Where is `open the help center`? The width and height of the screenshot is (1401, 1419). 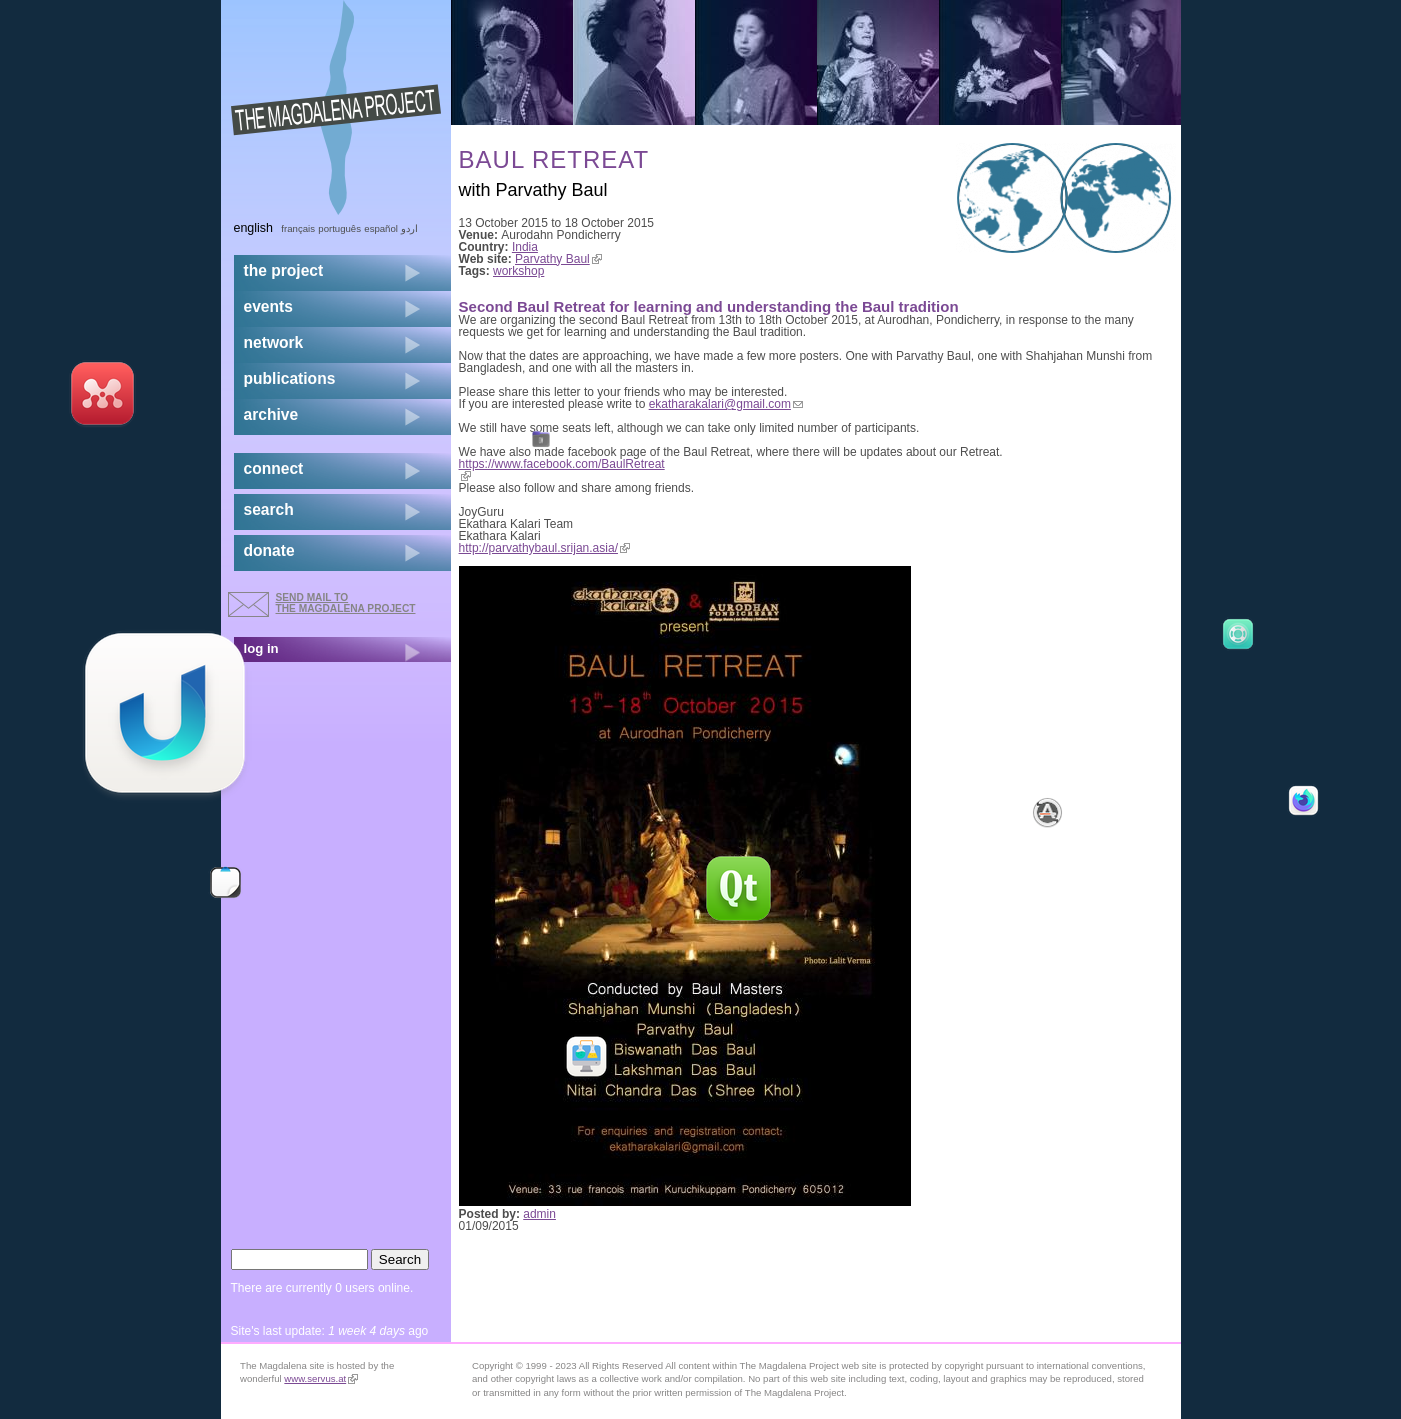
open the help center is located at coordinates (1238, 634).